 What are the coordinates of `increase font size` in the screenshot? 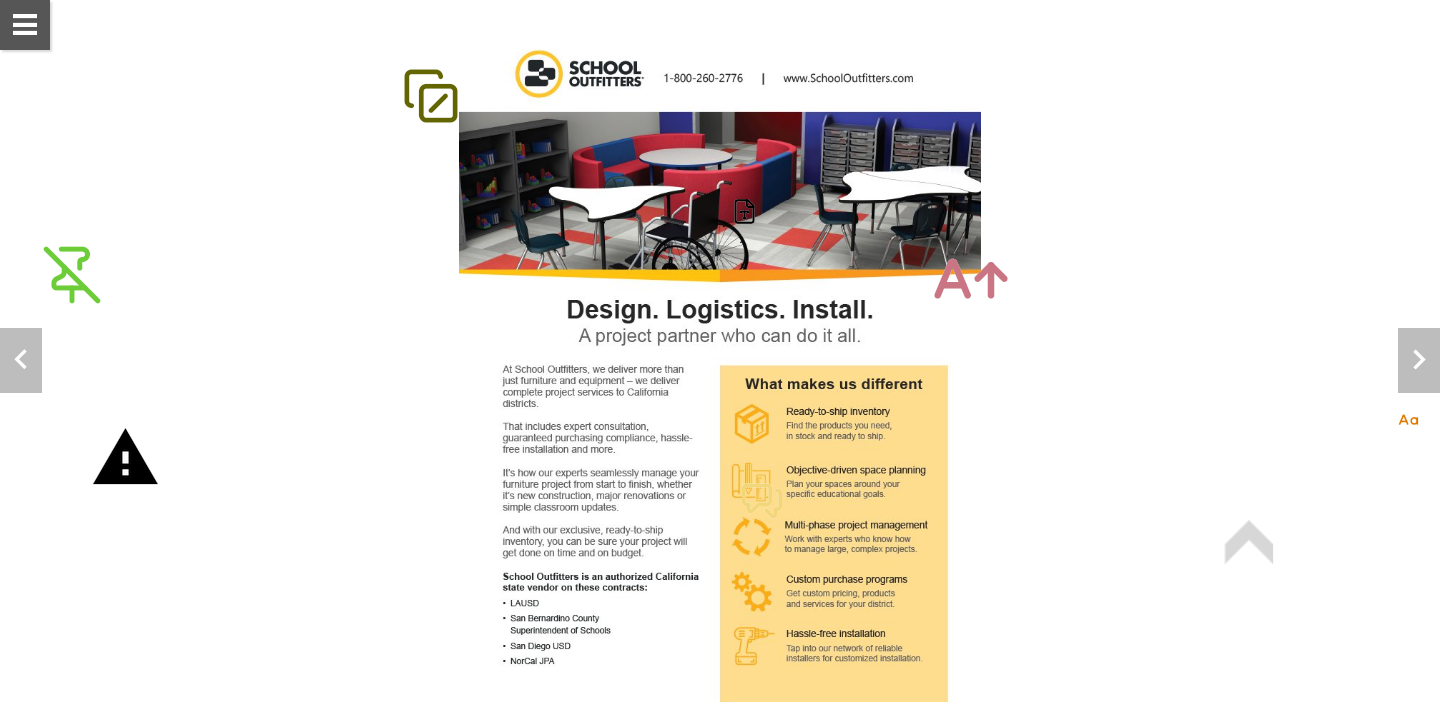 It's located at (971, 282).